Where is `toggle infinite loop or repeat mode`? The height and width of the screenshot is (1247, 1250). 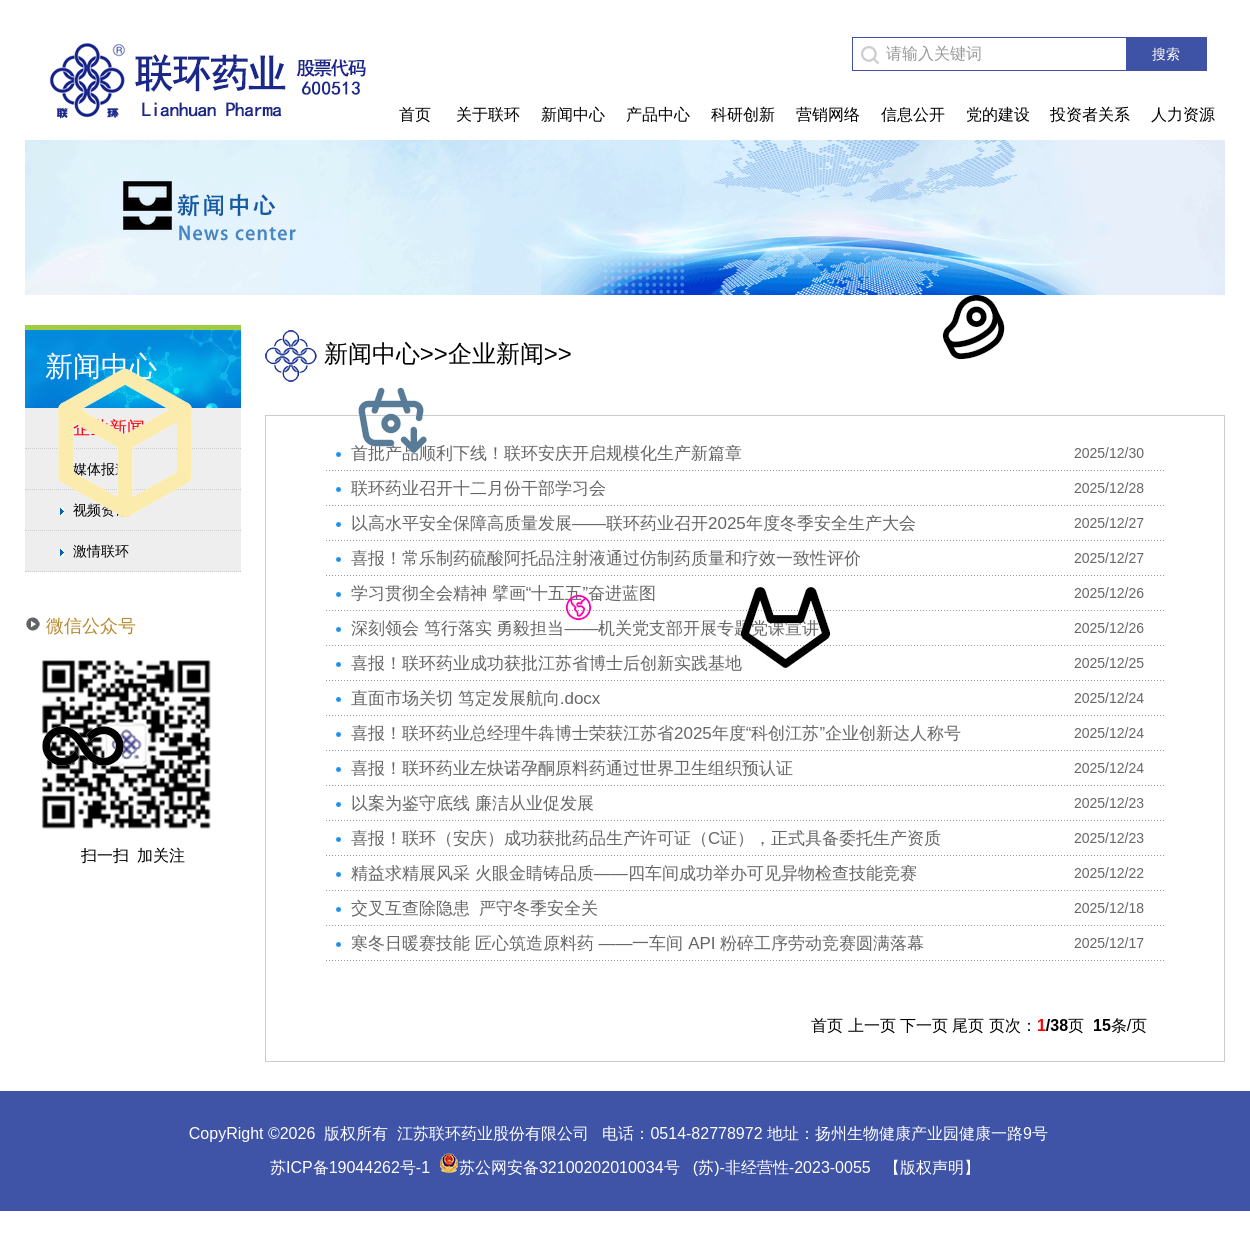 toggle infinite loop or repeat mode is located at coordinates (83, 746).